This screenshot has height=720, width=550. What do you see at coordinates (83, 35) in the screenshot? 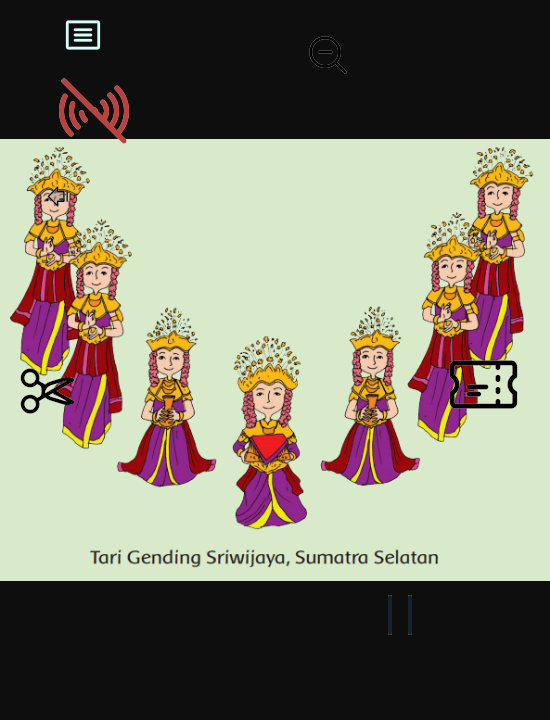
I see `view article or document` at bounding box center [83, 35].